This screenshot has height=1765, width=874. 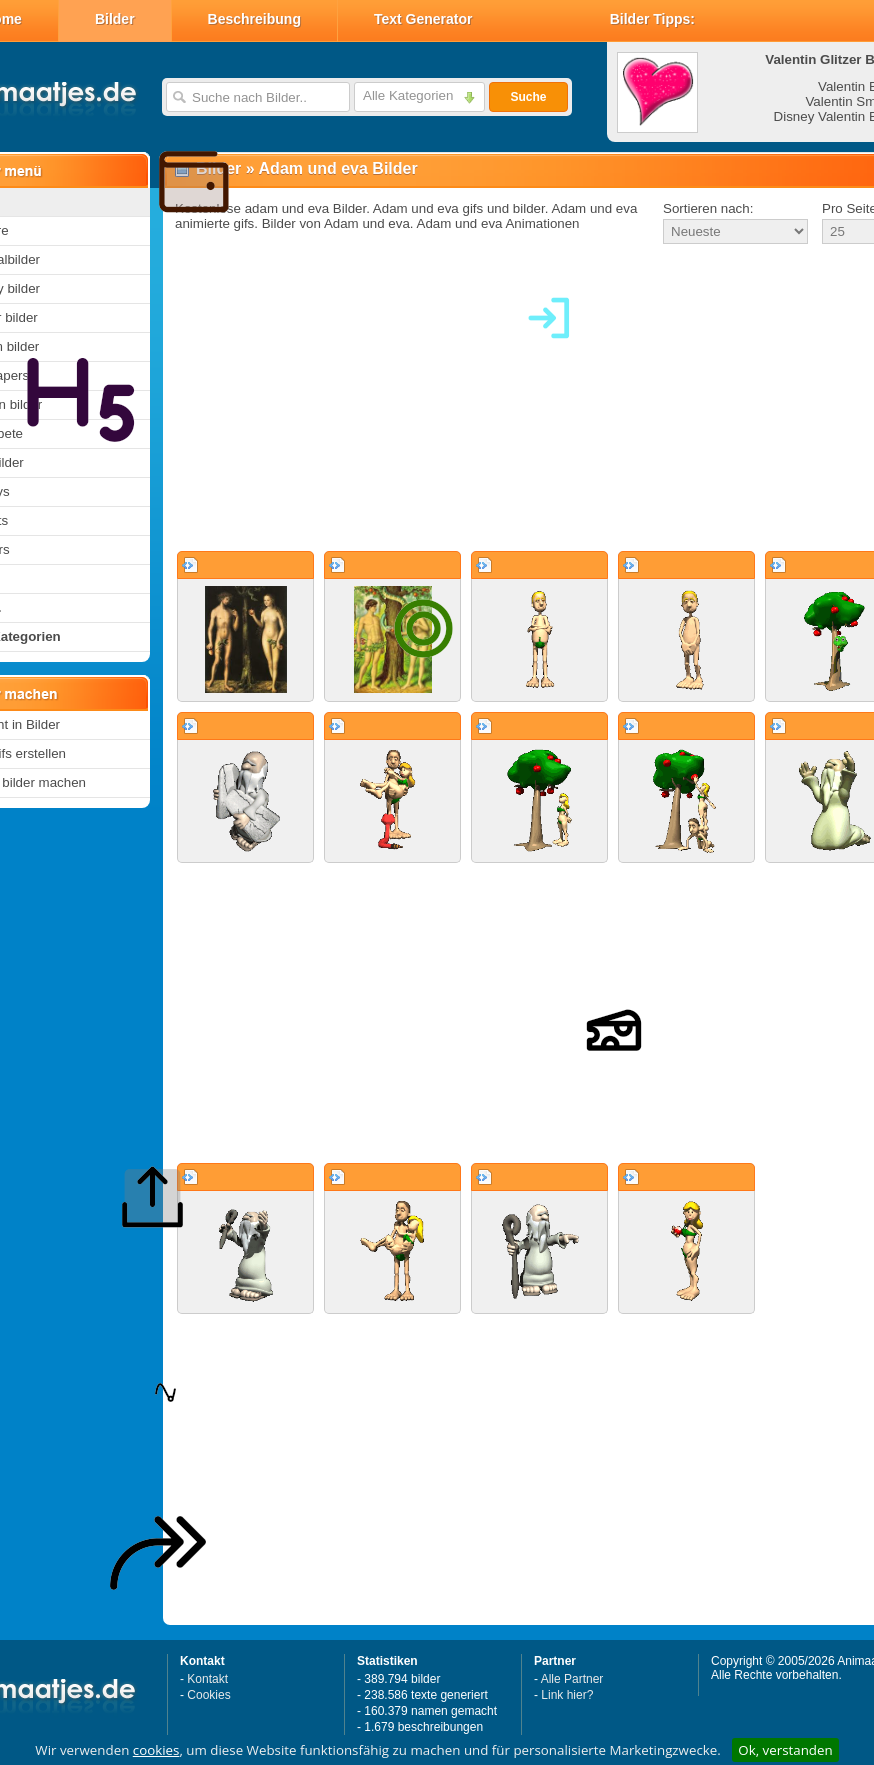 I want to click on forward message or content to multiple recipients, so click(x=158, y=1553).